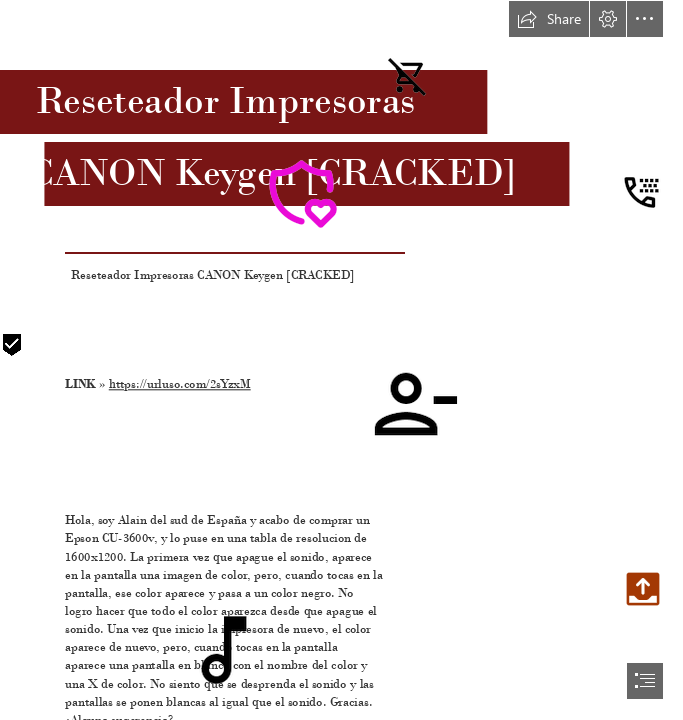  What do you see at coordinates (643, 589) in the screenshot?
I see `upload file to inbox or tray` at bounding box center [643, 589].